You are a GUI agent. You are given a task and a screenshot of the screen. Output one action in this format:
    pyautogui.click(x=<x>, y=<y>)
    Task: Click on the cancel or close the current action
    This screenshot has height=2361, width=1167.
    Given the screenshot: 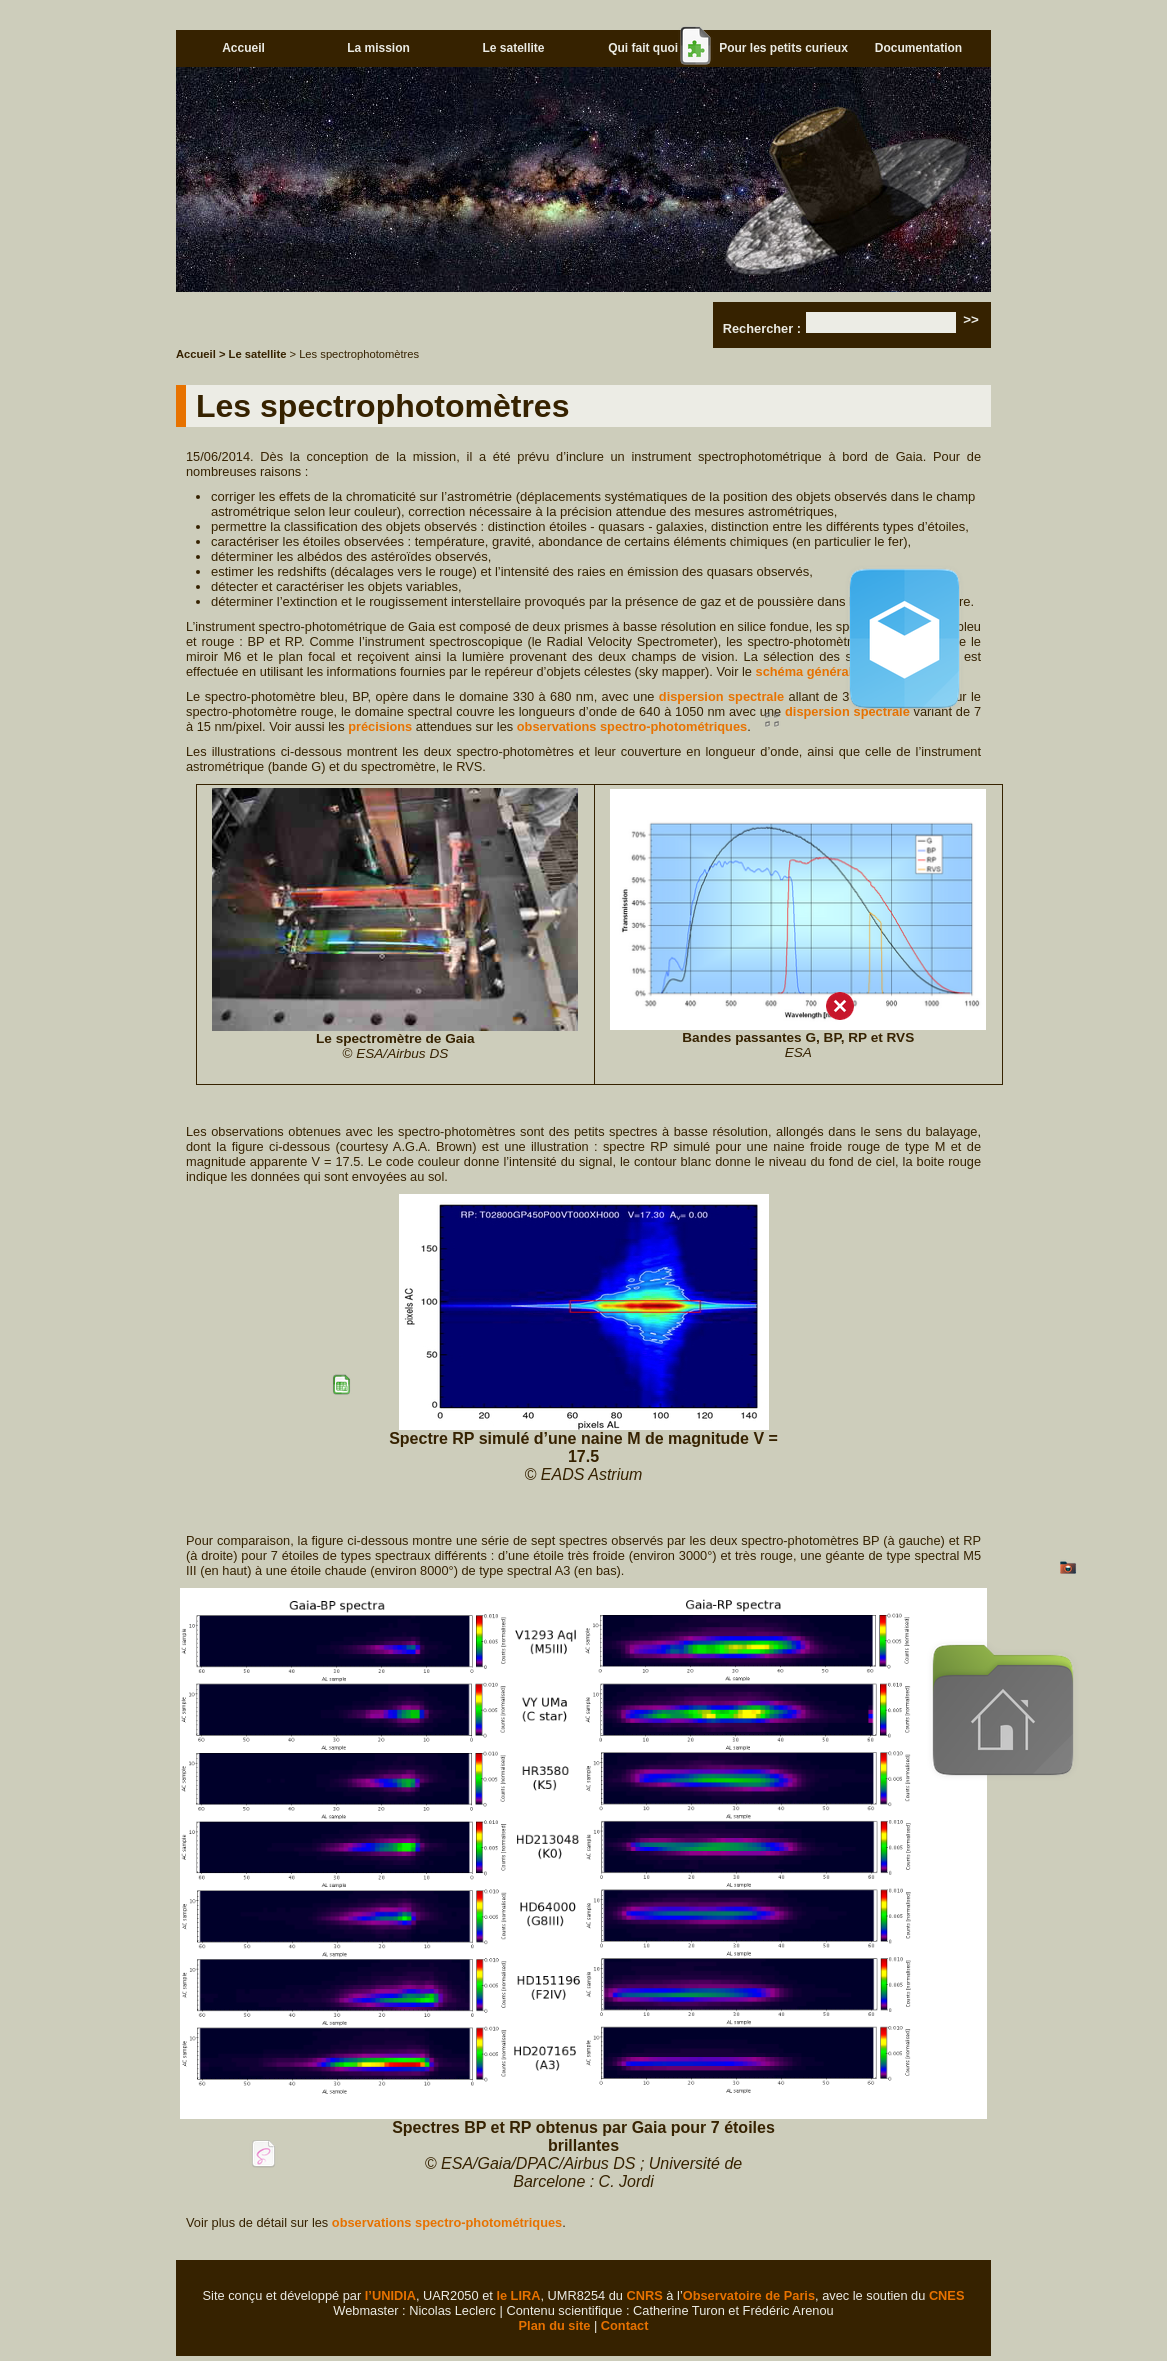 What is the action you would take?
    pyautogui.click(x=840, y=1006)
    